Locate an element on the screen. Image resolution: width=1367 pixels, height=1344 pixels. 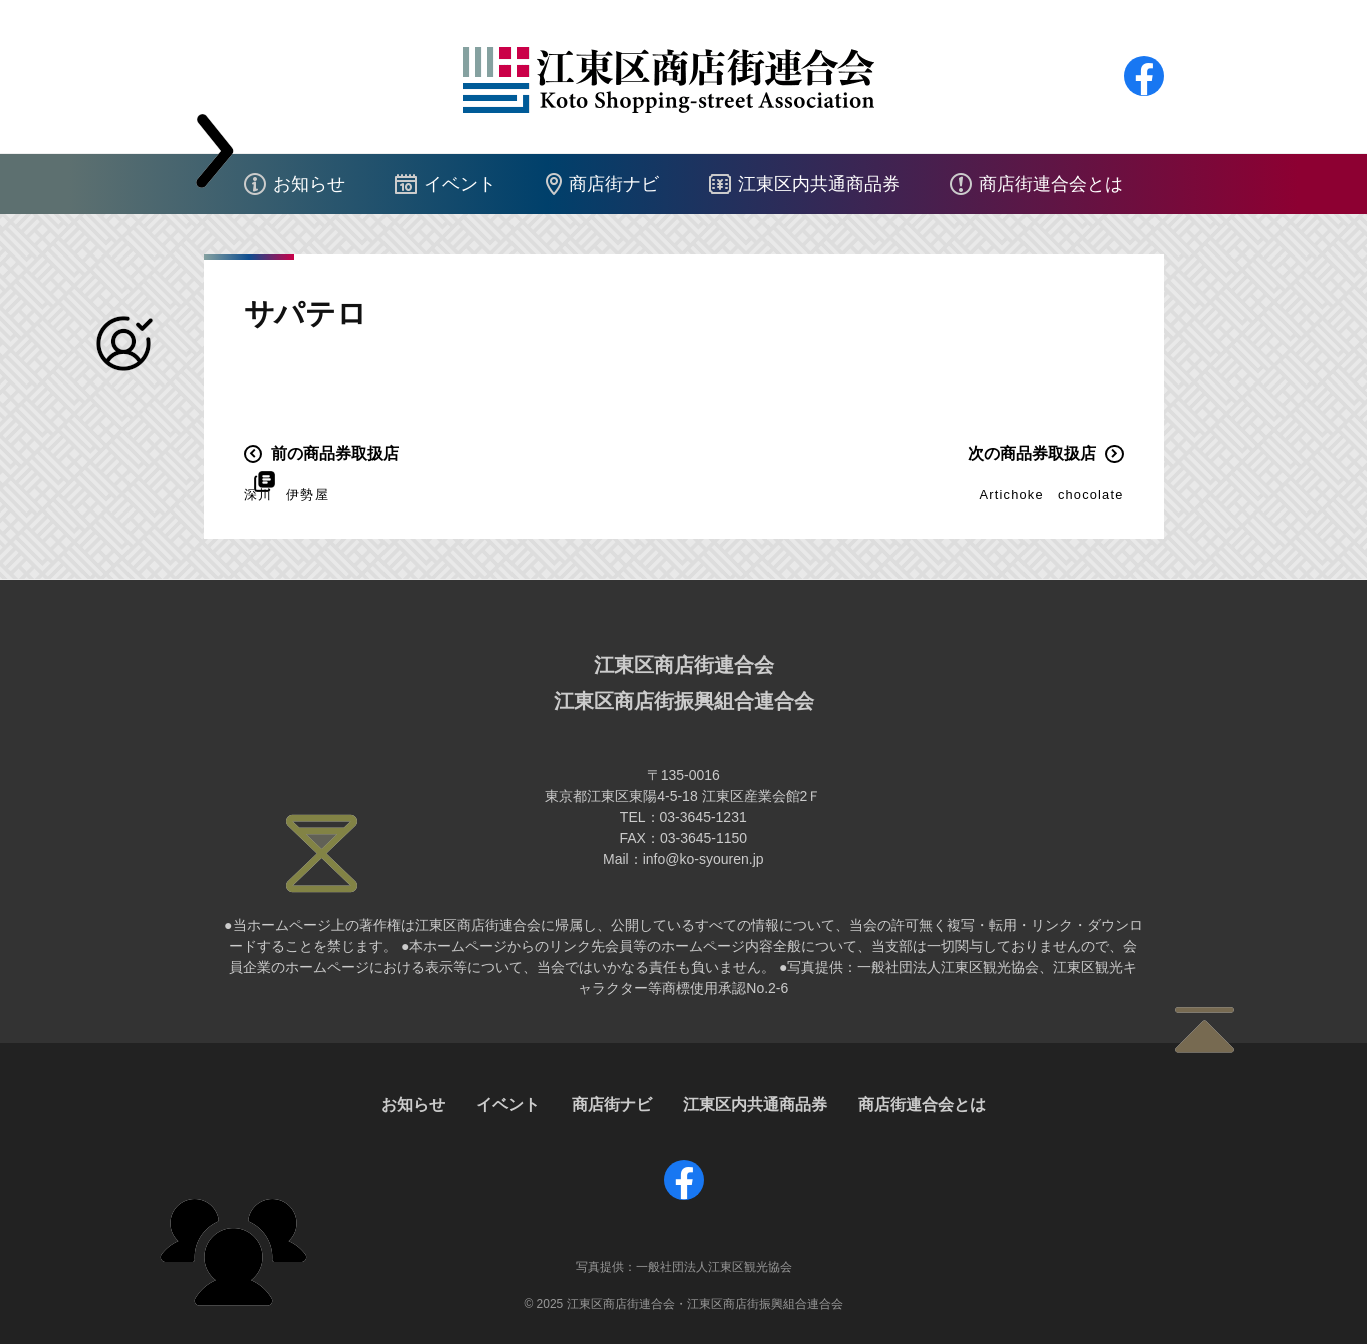
view group members or team is located at coordinates (233, 1247).